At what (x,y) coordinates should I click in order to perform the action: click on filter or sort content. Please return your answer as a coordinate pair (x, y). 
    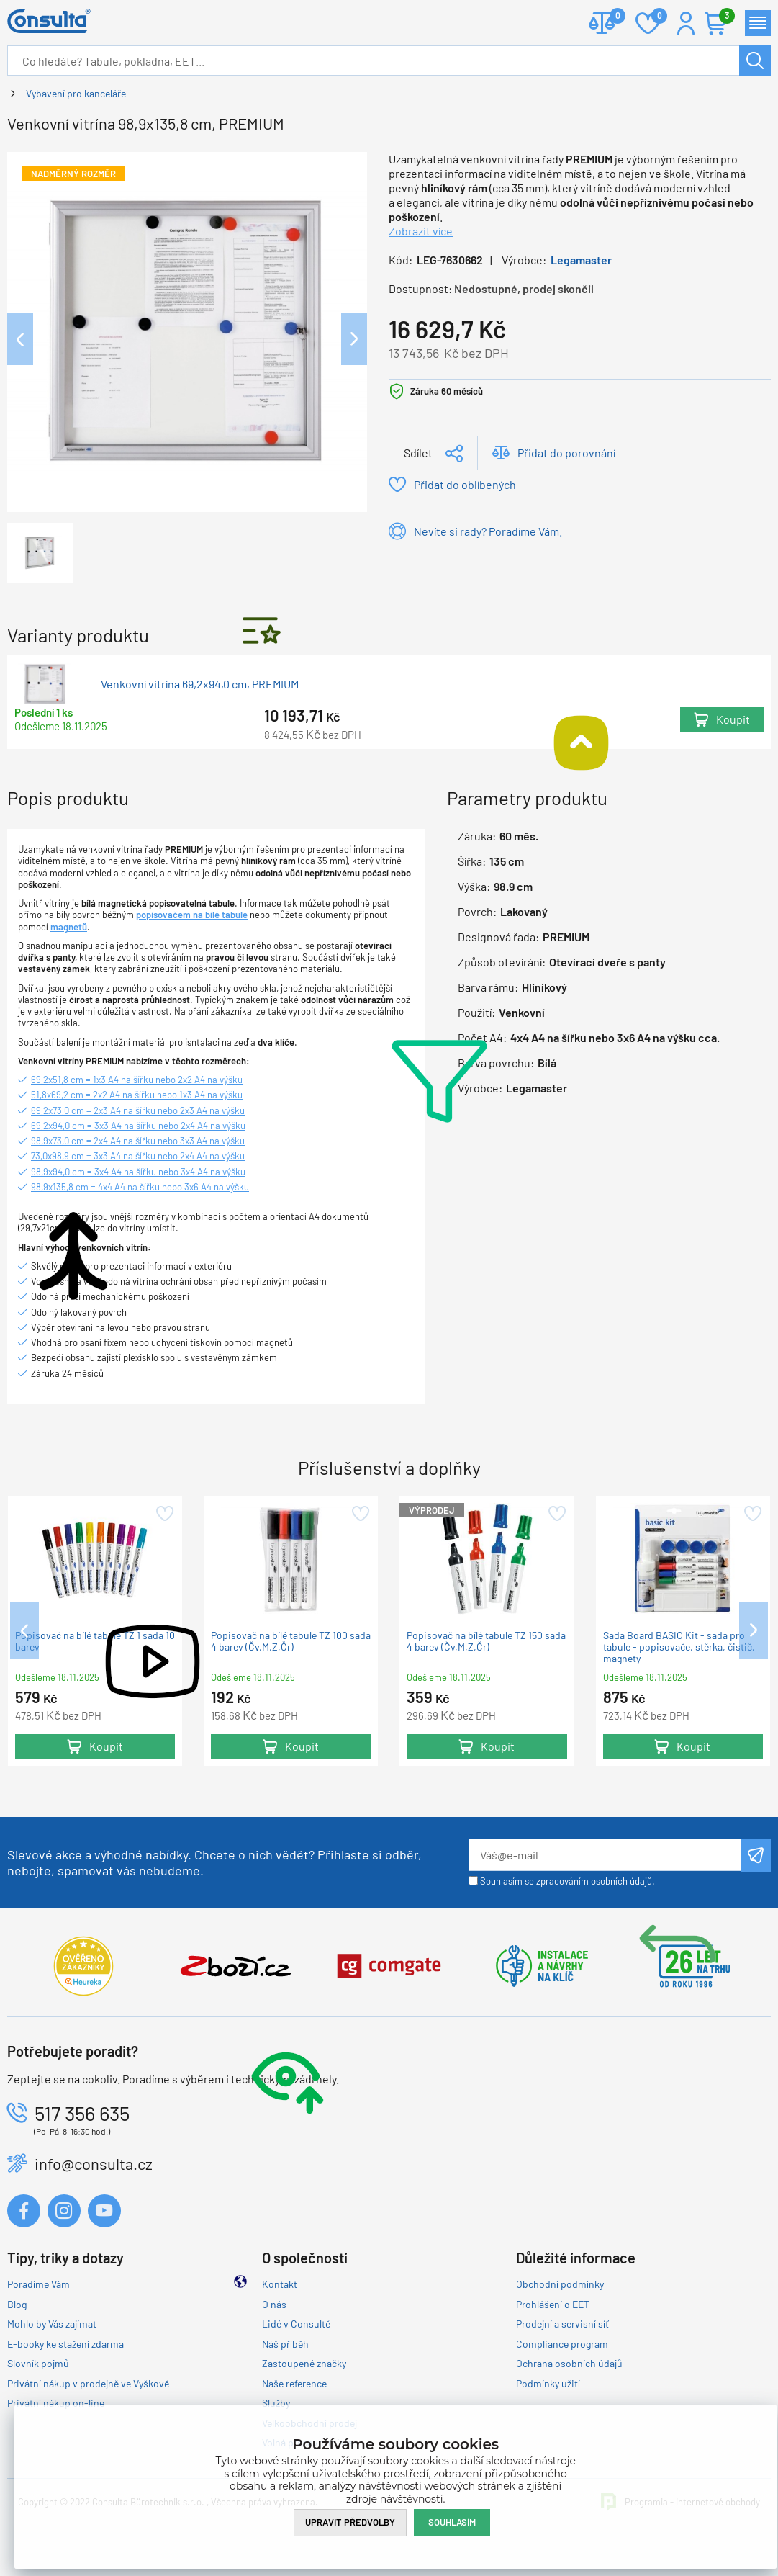
    Looking at the image, I should click on (439, 1081).